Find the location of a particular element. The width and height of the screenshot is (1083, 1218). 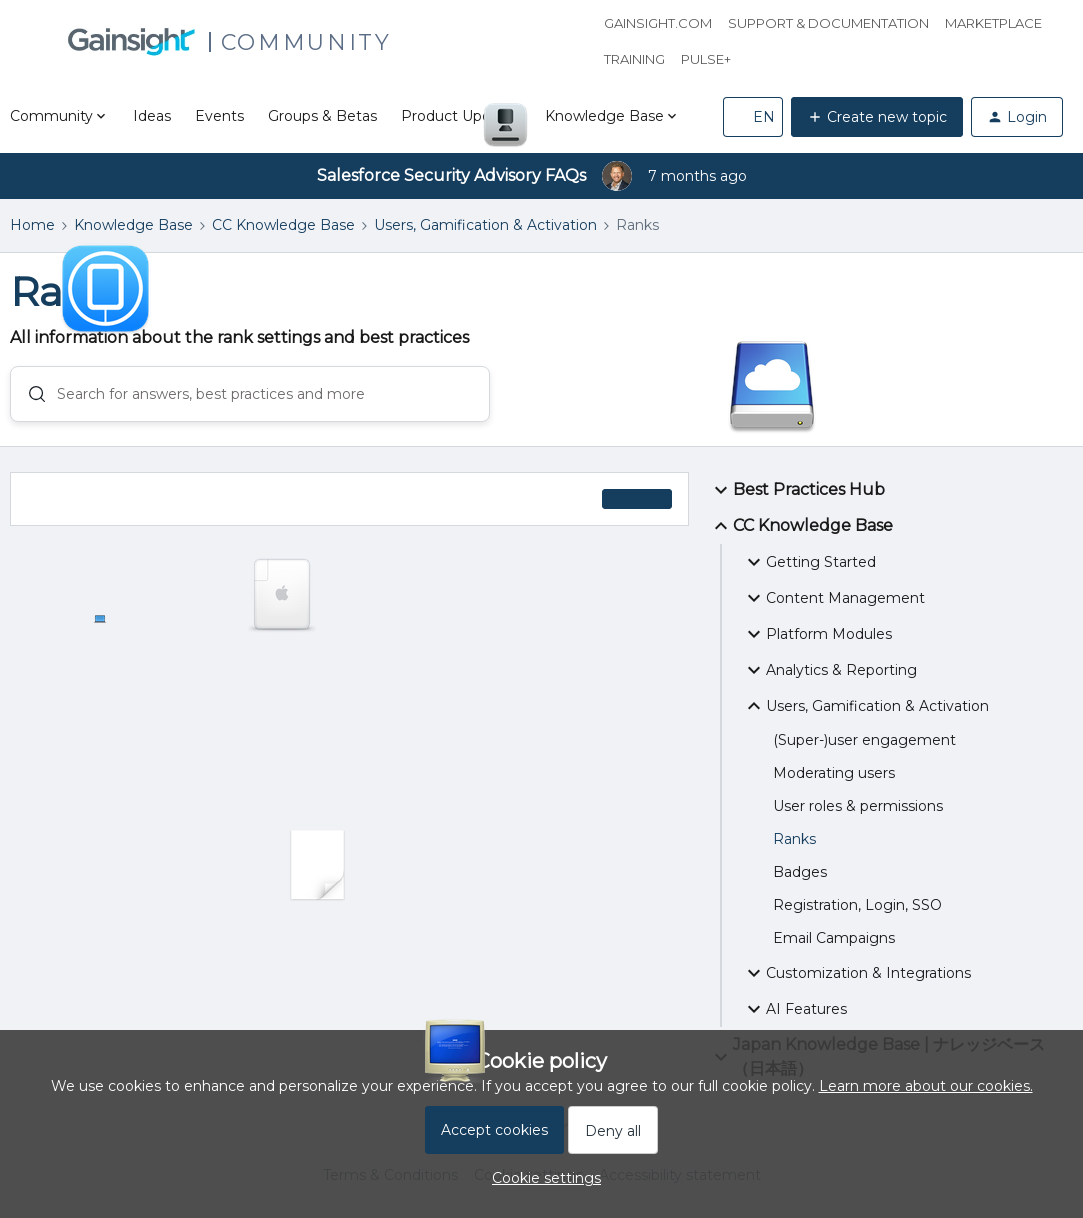

access iDisk cloud storage is located at coordinates (772, 387).